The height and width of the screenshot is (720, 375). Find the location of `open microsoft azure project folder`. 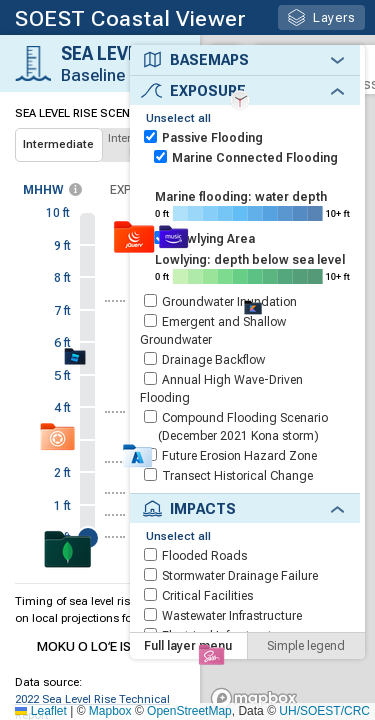

open microsoft azure project folder is located at coordinates (137, 456).